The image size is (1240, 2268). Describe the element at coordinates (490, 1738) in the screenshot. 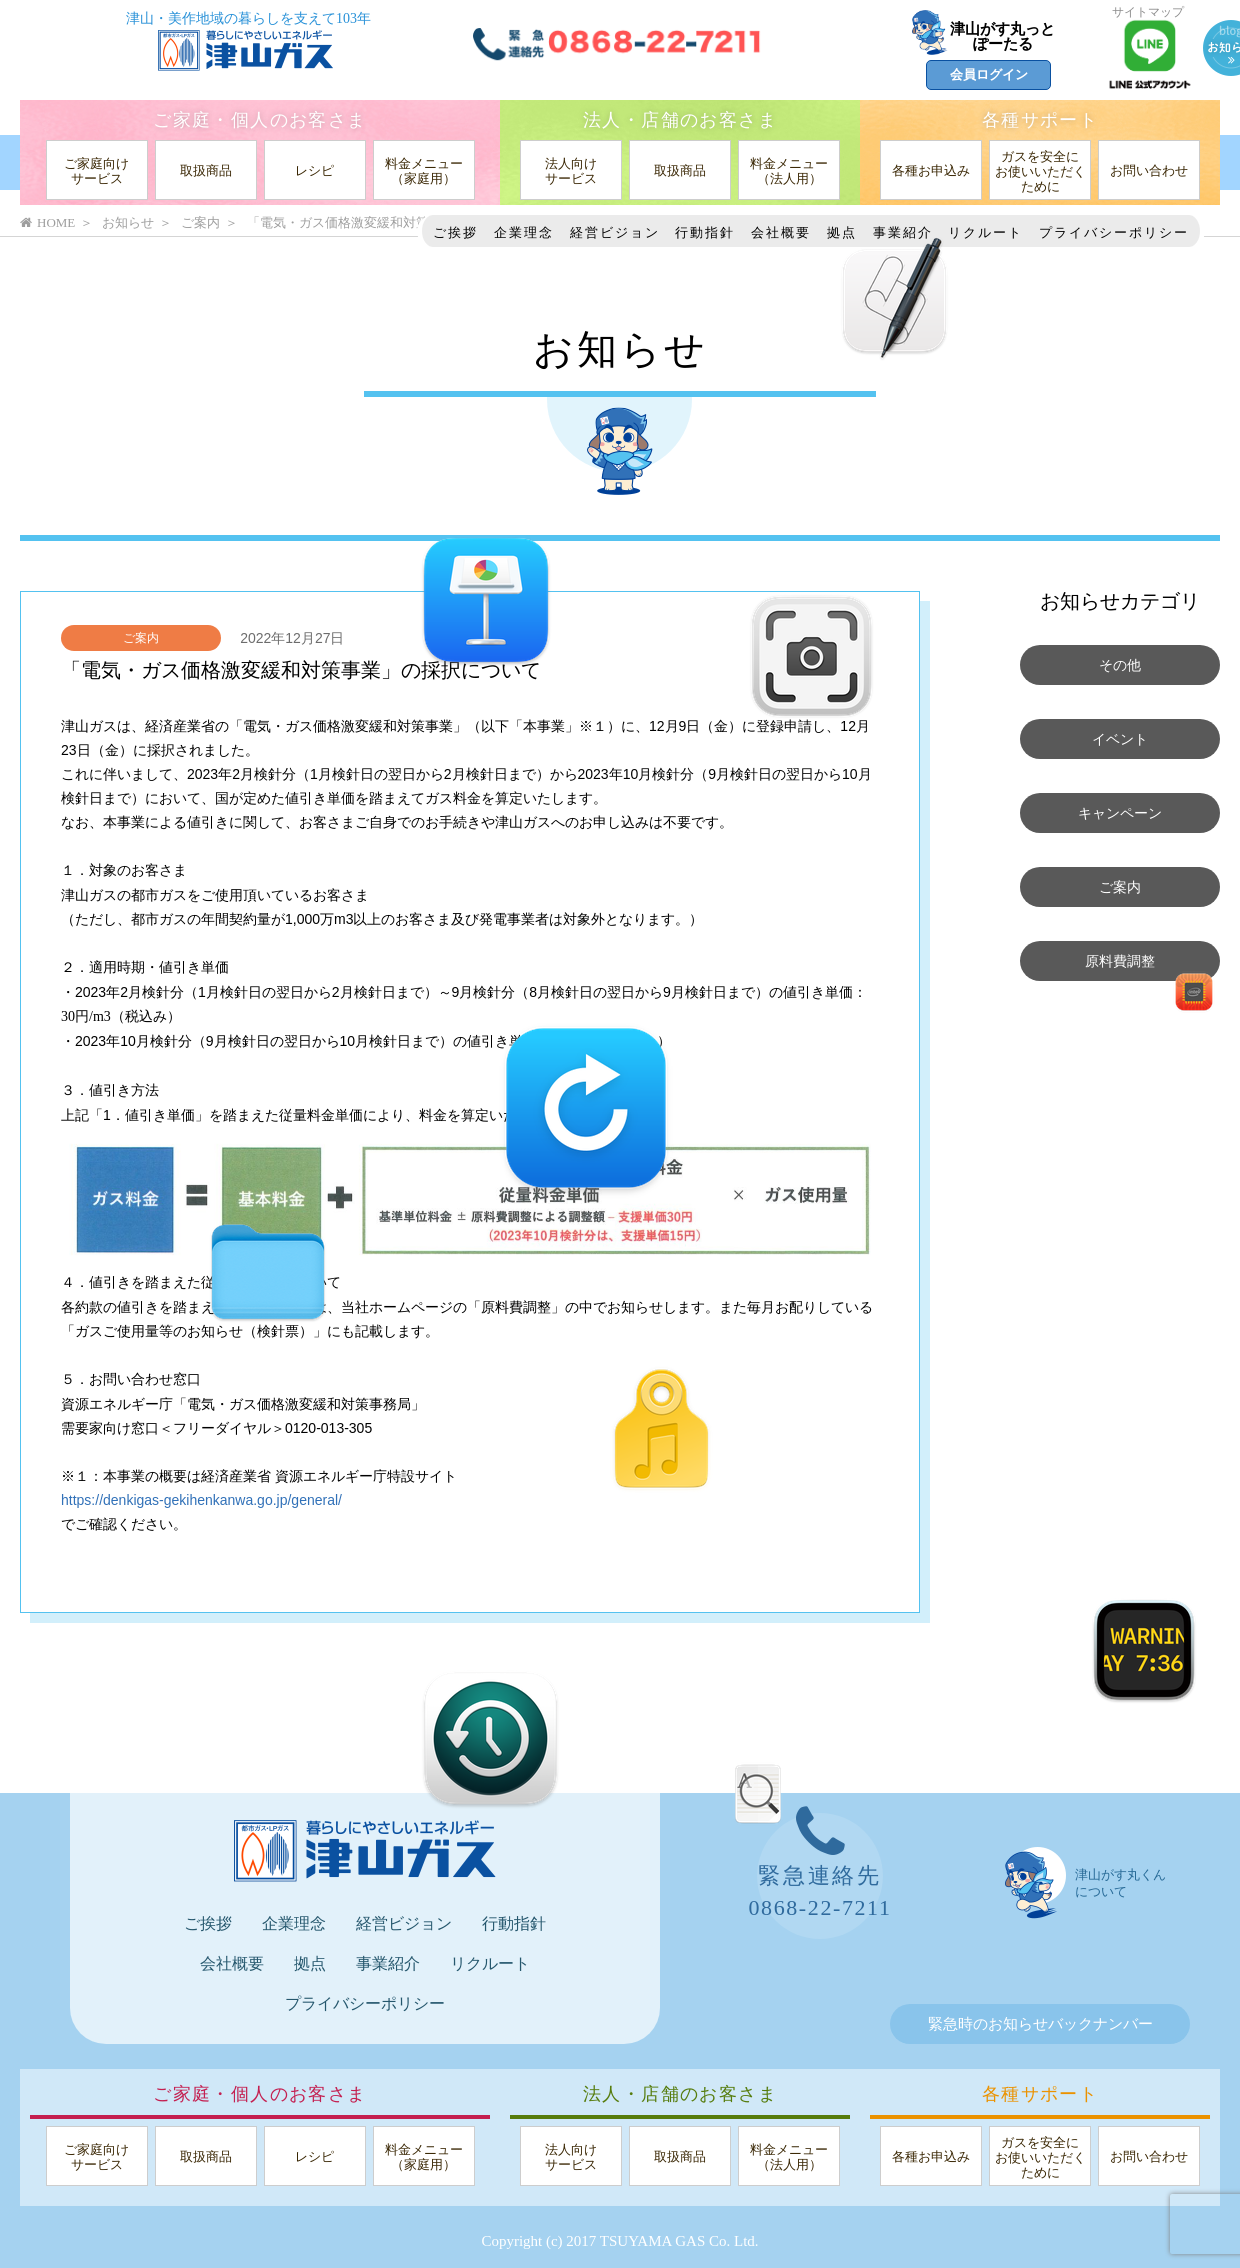

I see `open Time Machine backup utility` at that location.